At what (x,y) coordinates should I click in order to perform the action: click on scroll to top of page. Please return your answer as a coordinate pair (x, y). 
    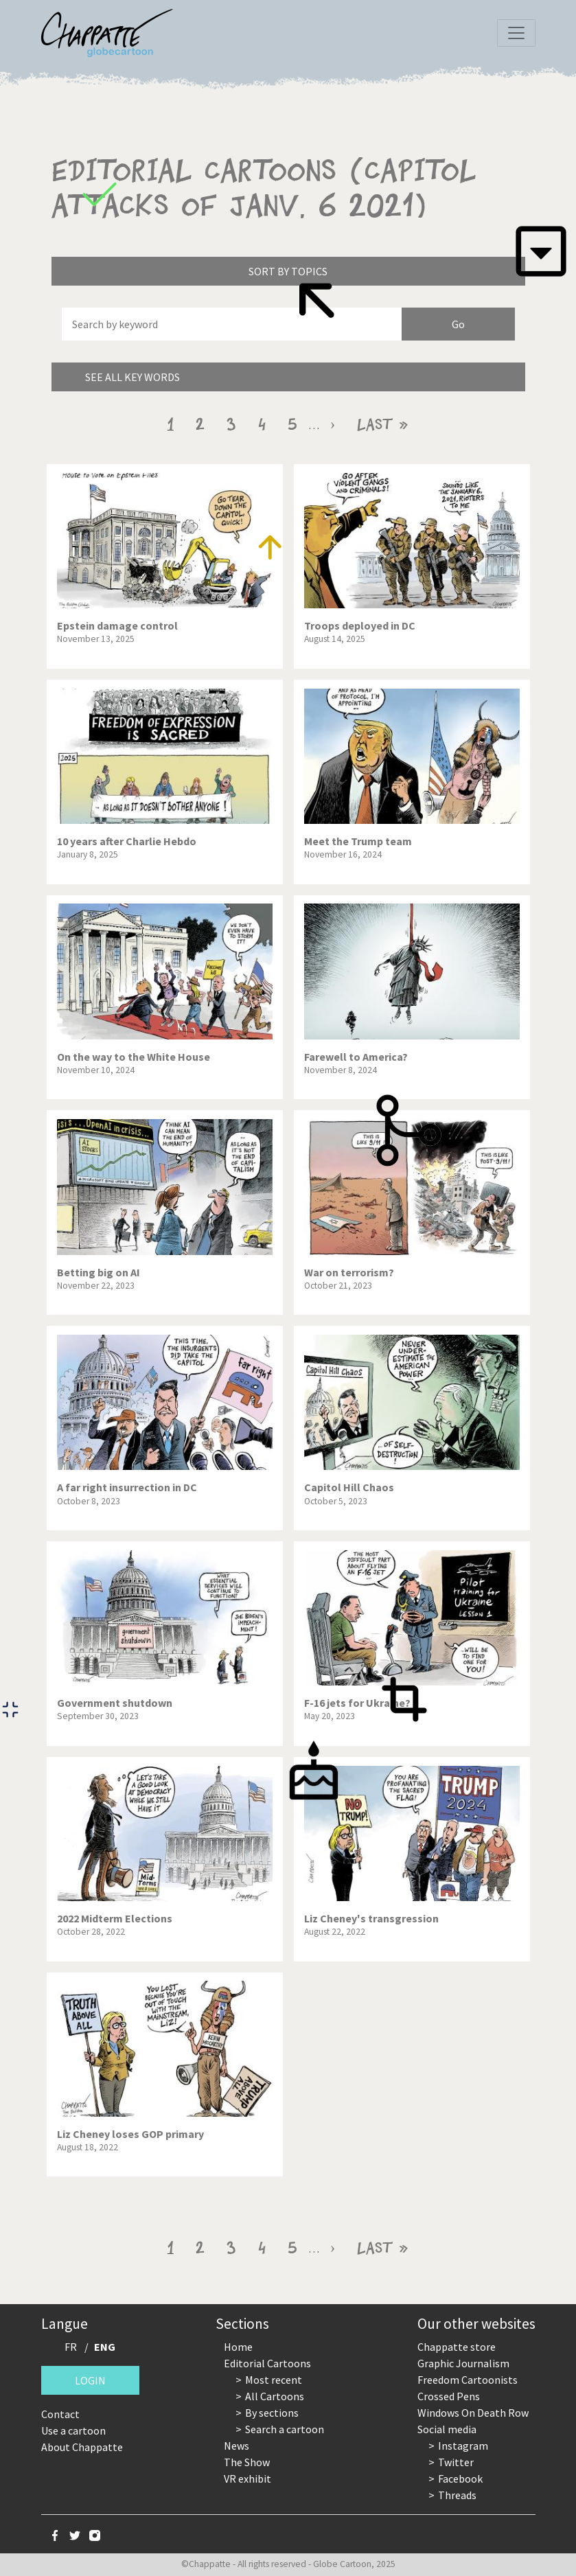
    Looking at the image, I should click on (269, 548).